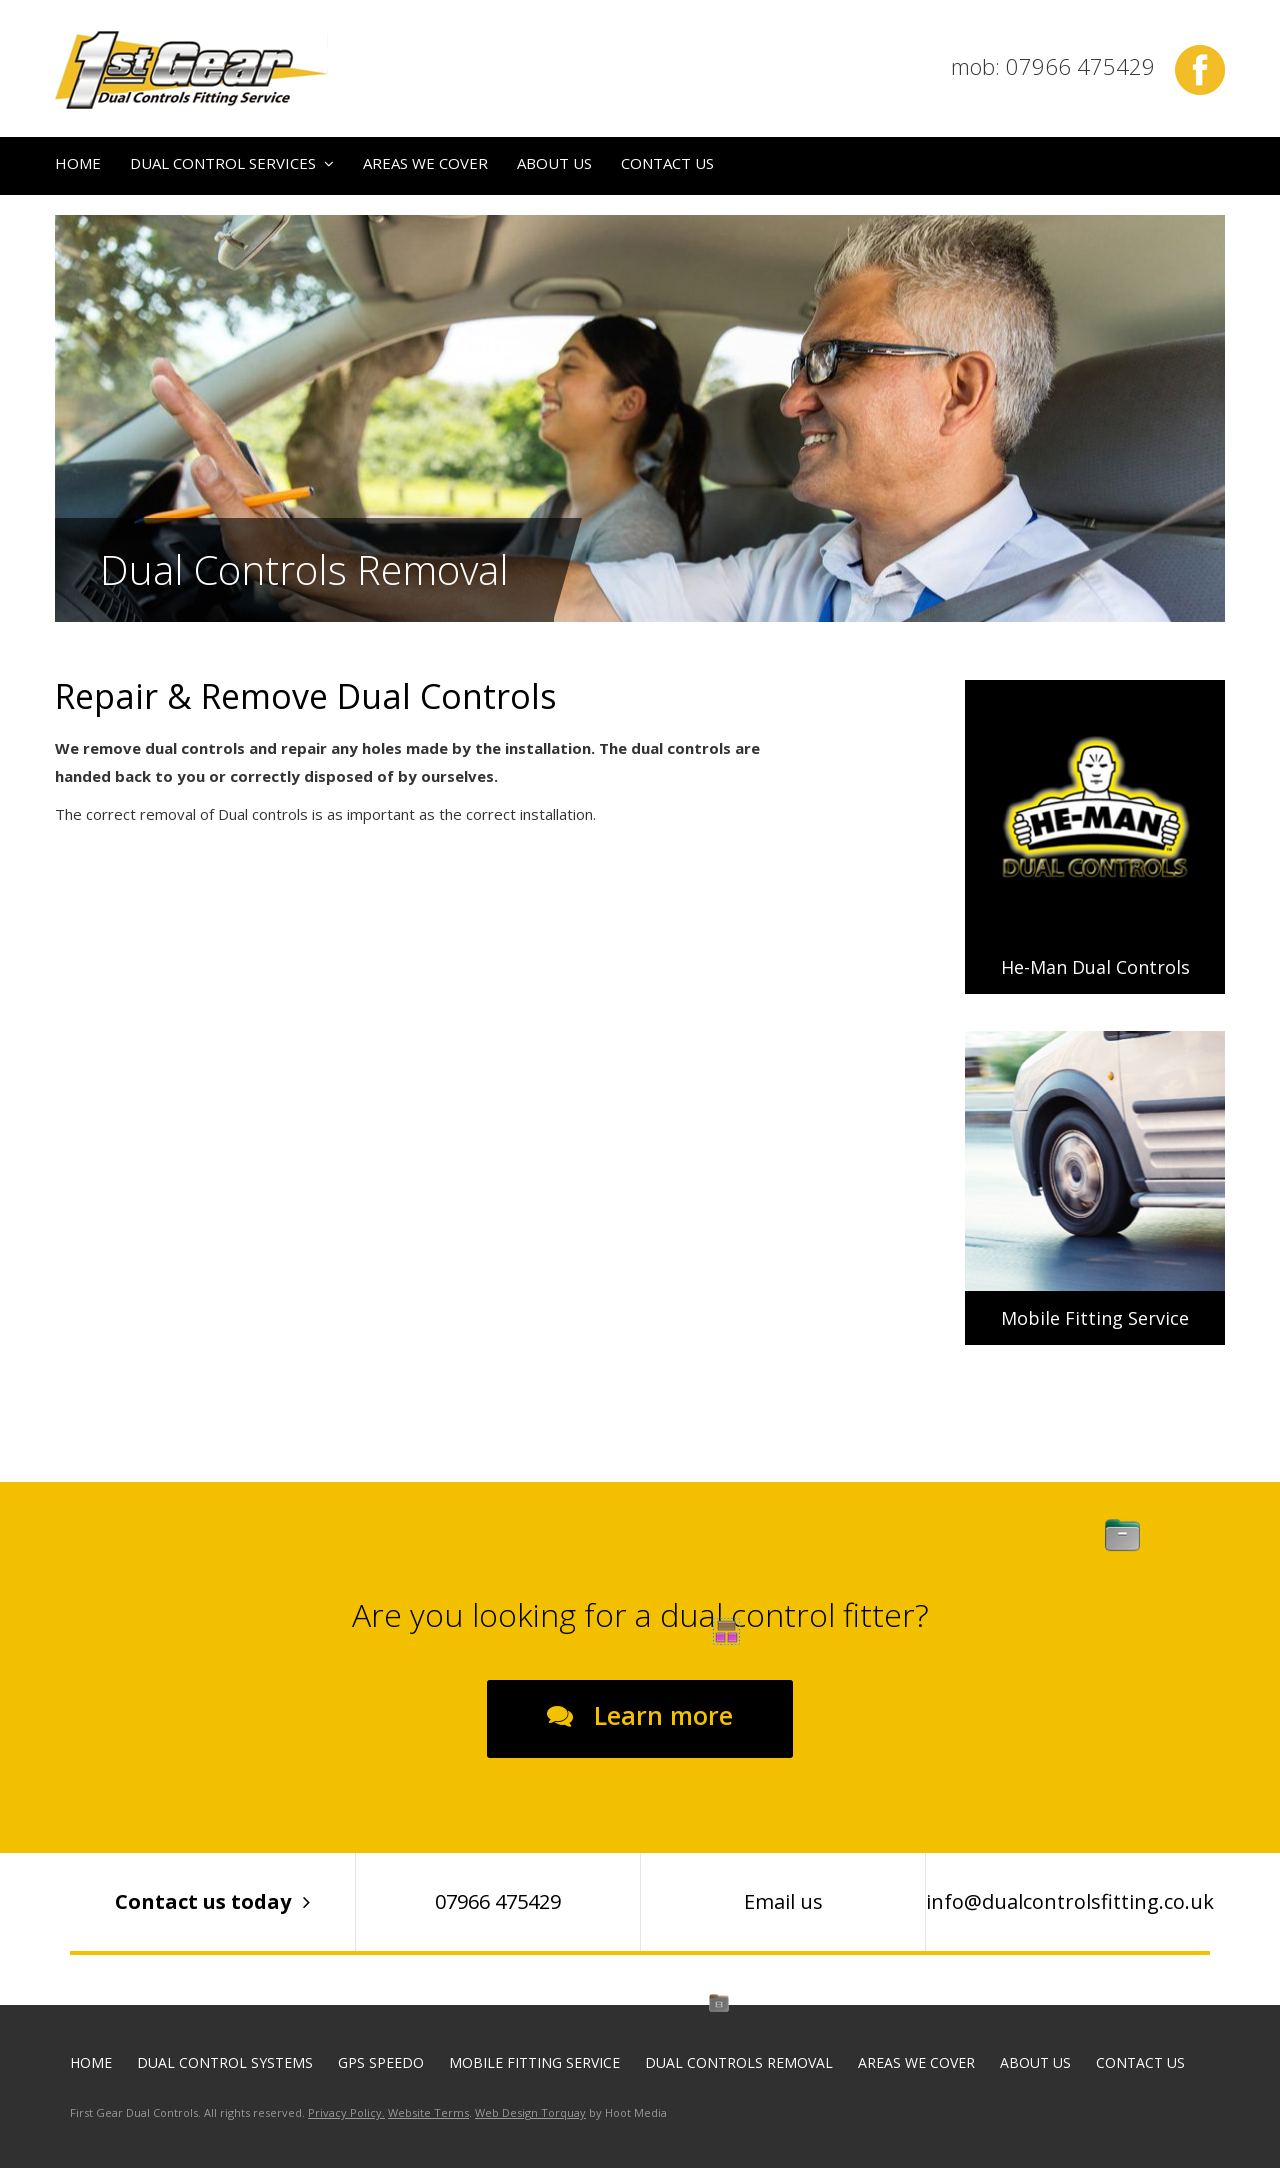 This screenshot has width=1280, height=2168. Describe the element at coordinates (1122, 1534) in the screenshot. I see `open the file manager application` at that location.